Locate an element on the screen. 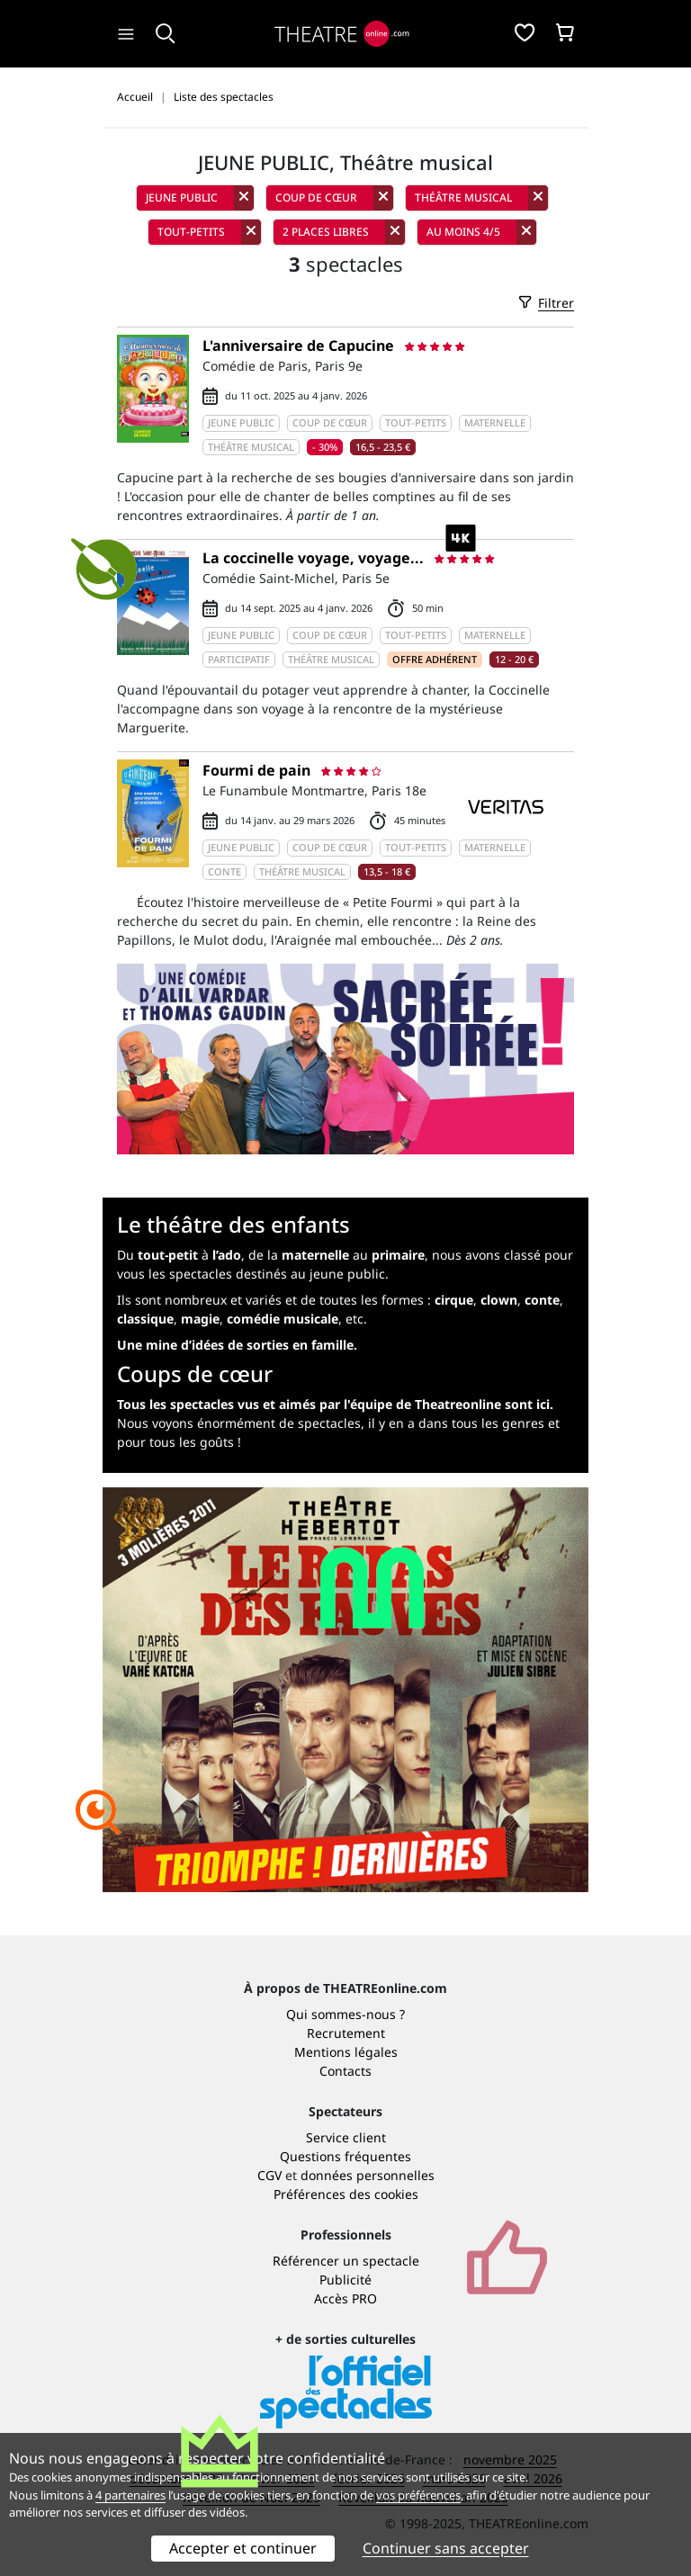 The height and width of the screenshot is (2576, 691). veritas brand logo is located at coordinates (506, 807).